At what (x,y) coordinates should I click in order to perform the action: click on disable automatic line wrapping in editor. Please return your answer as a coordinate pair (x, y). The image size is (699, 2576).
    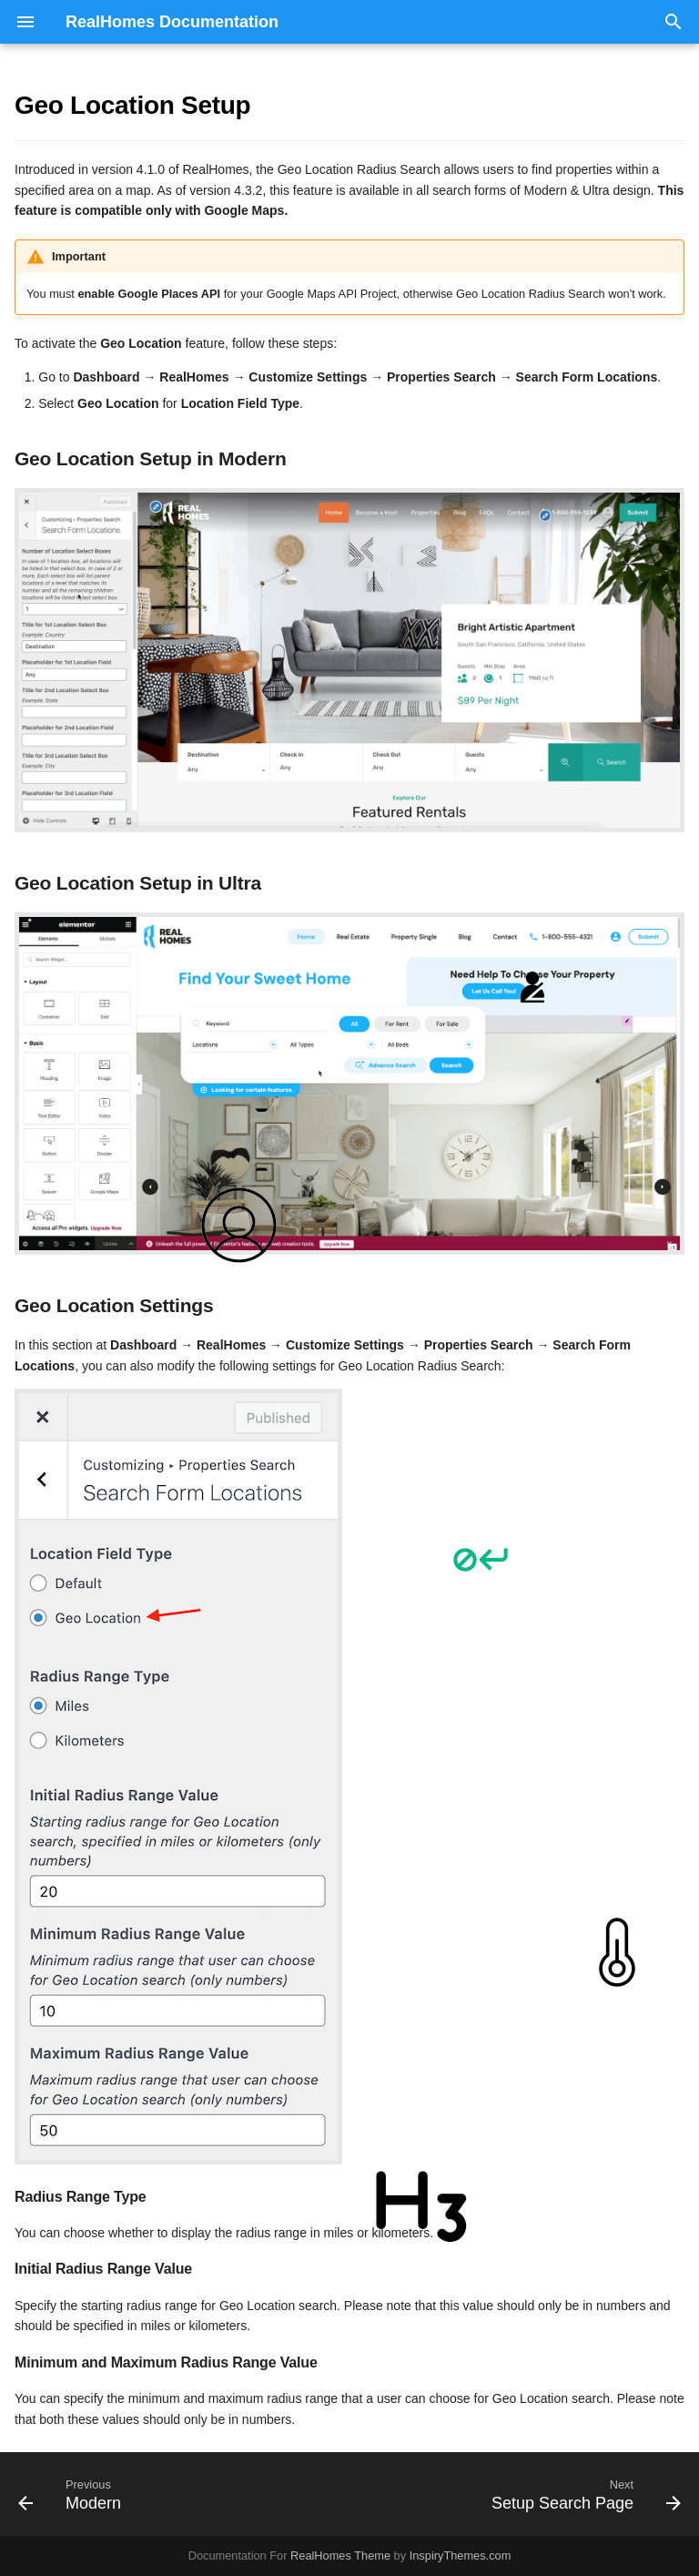
    Looking at the image, I should click on (481, 1560).